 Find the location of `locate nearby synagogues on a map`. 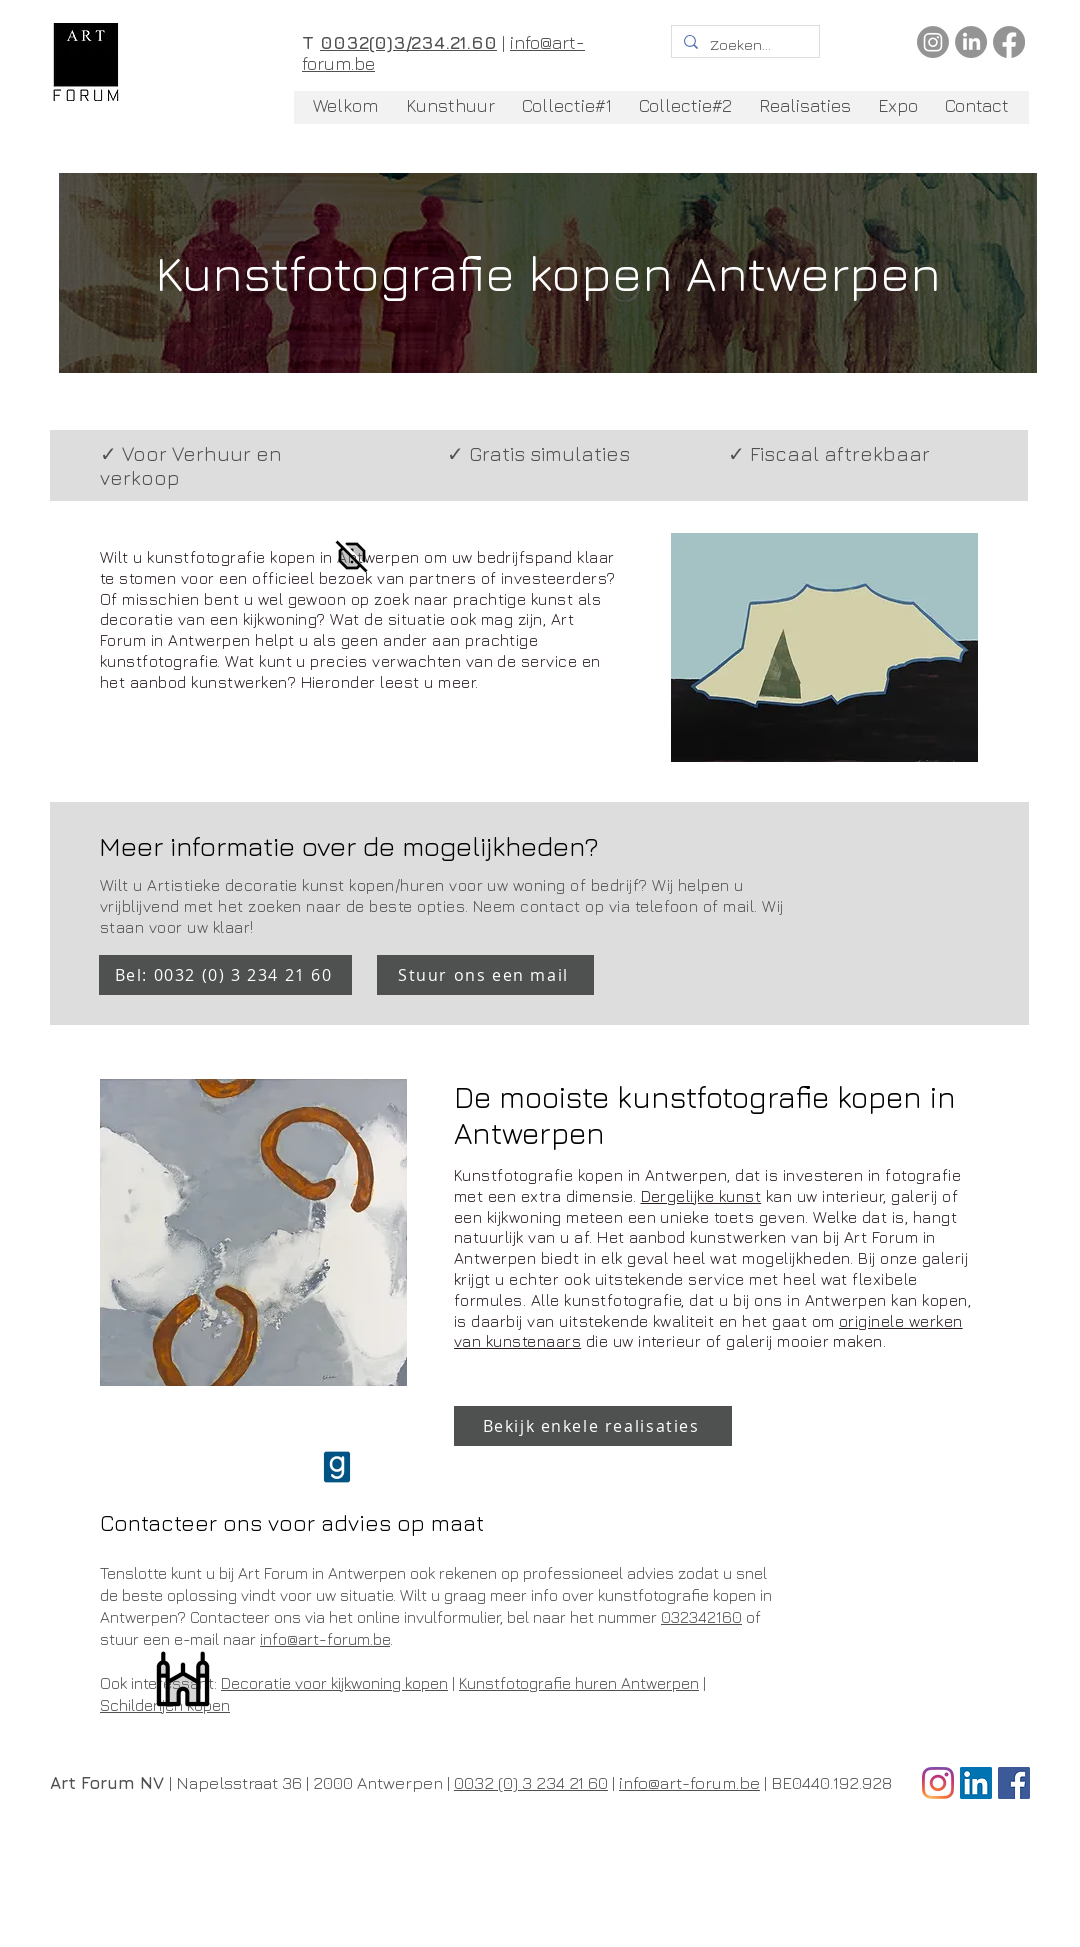

locate nearby synagogues on a map is located at coordinates (183, 1680).